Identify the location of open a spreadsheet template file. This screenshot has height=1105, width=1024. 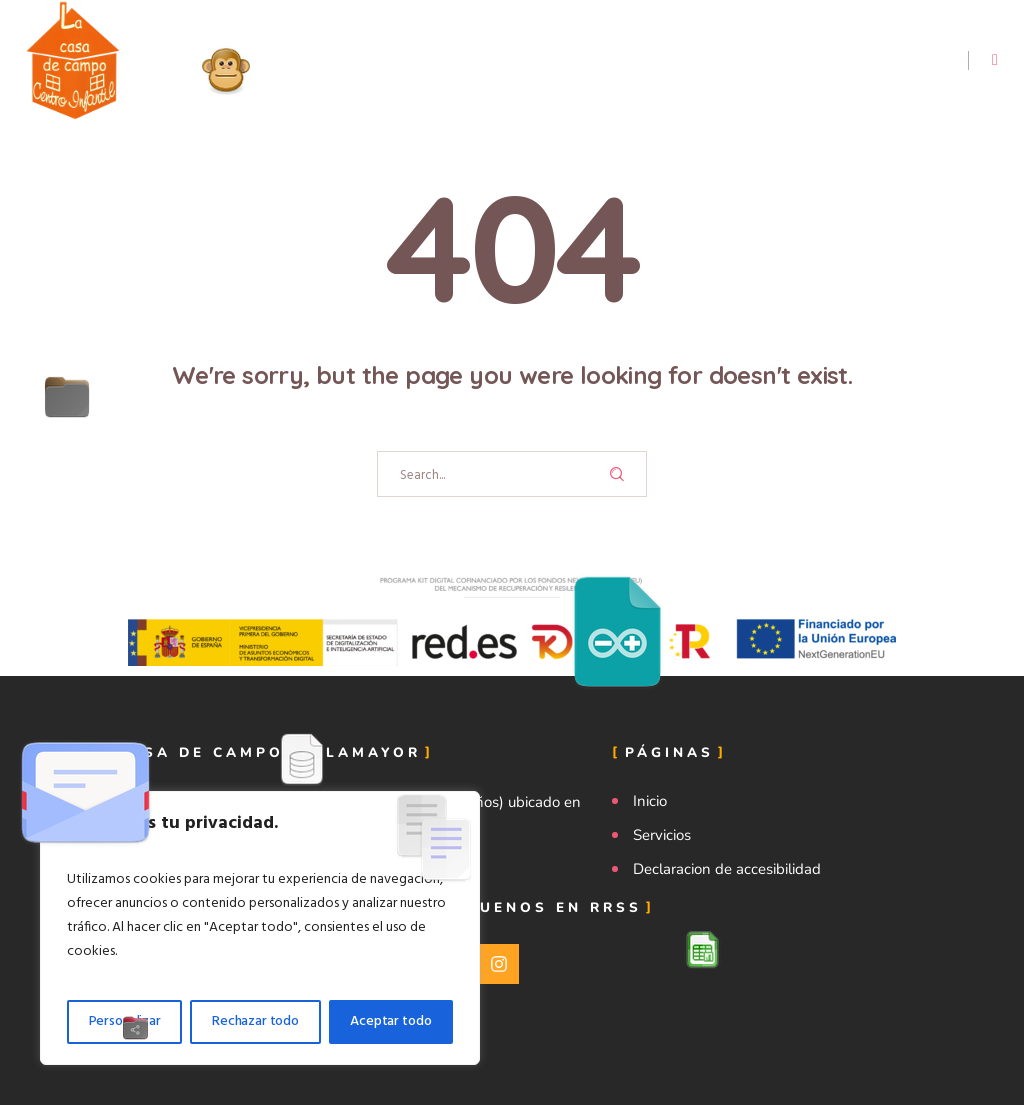
(702, 949).